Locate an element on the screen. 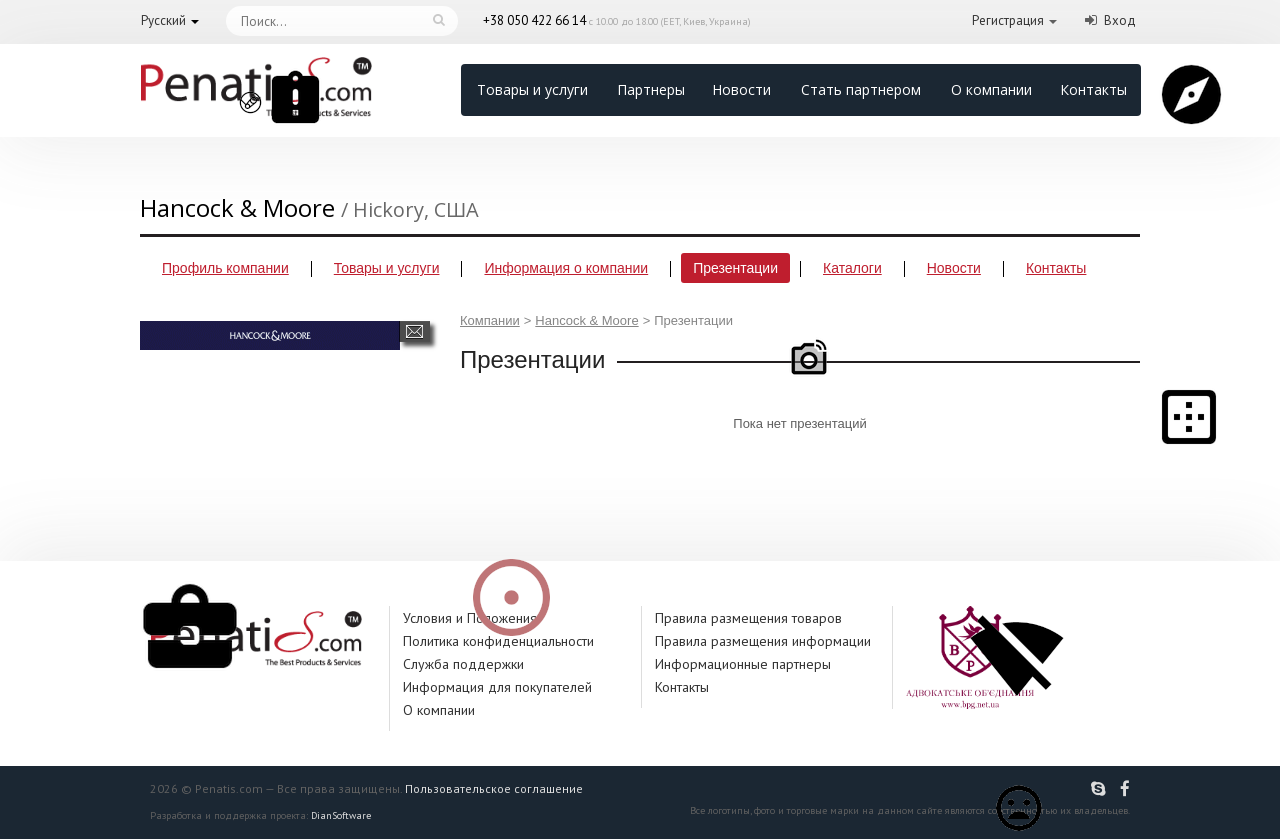 The height and width of the screenshot is (839, 1280). open steam gaming platform is located at coordinates (250, 102).